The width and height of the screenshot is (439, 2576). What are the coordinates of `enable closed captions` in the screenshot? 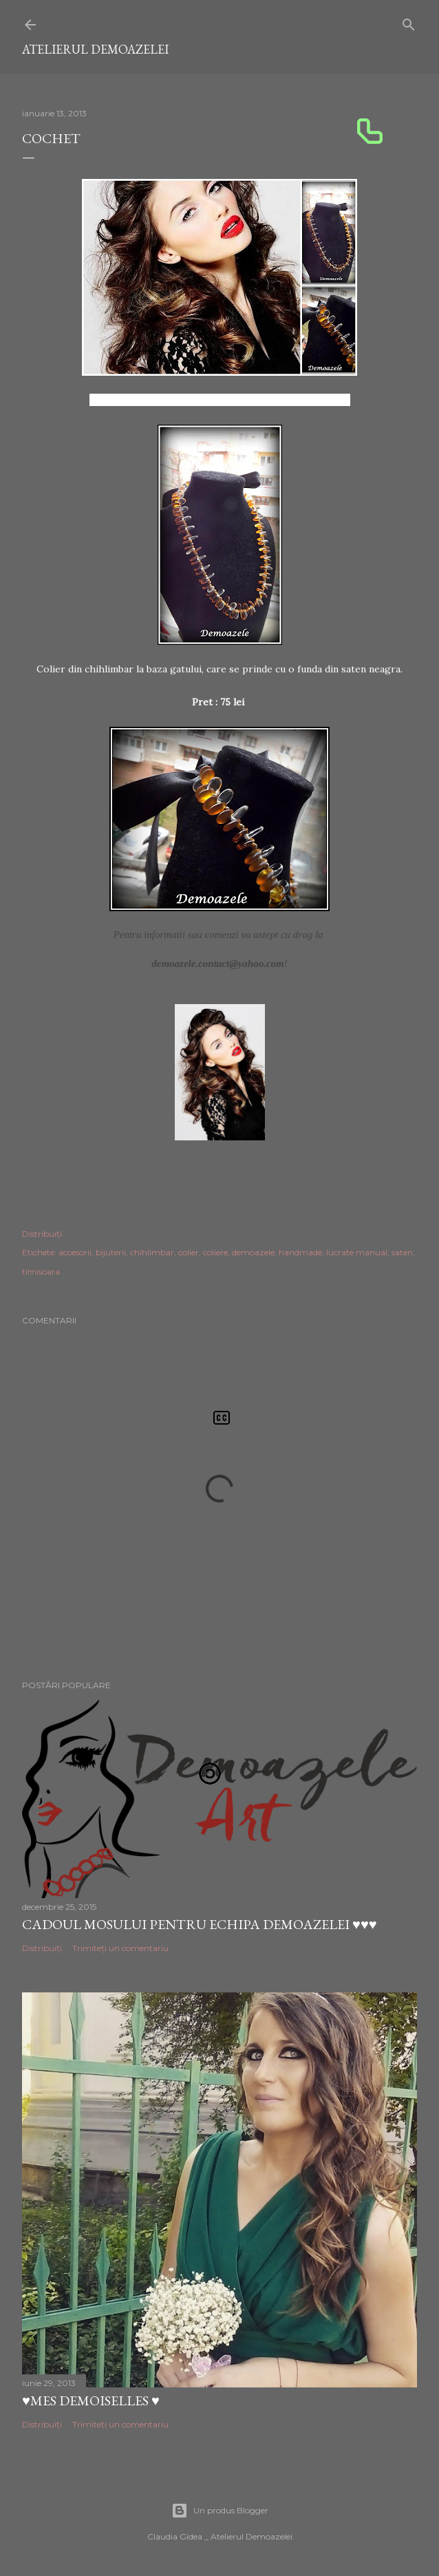 It's located at (222, 1418).